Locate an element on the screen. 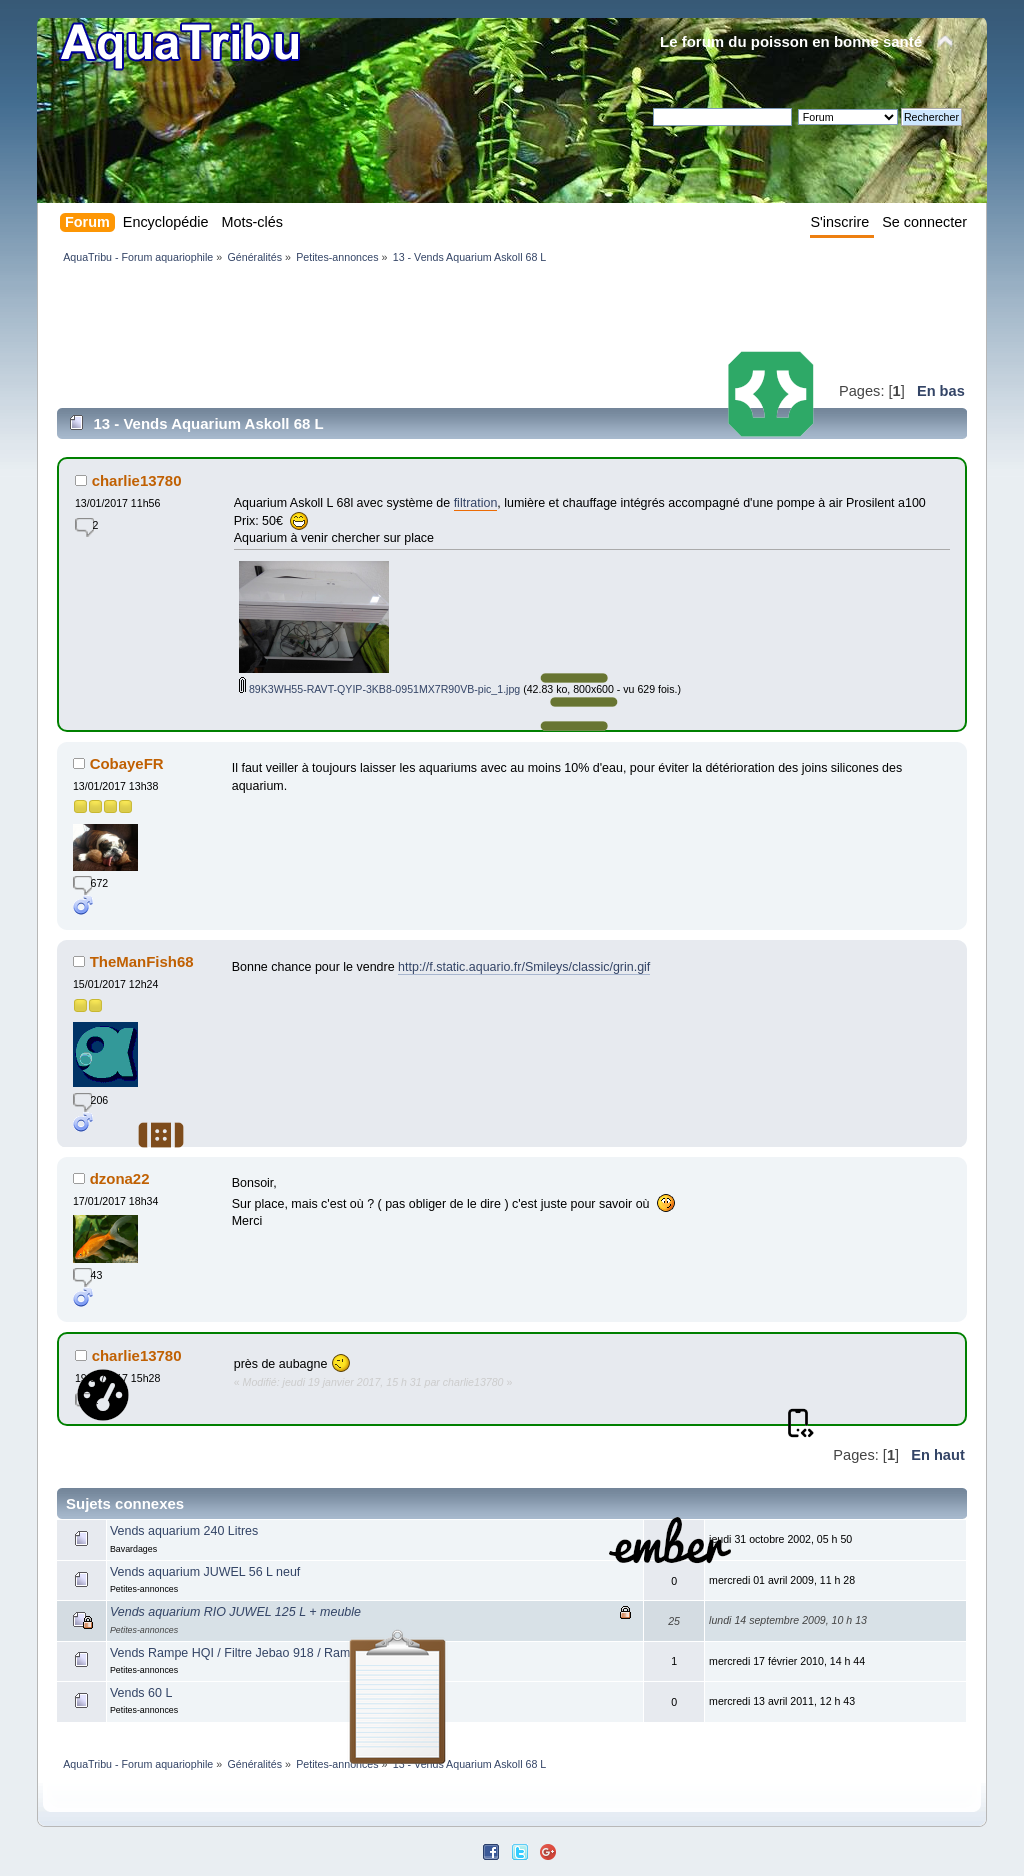  access clipboard contents is located at coordinates (397, 1697).